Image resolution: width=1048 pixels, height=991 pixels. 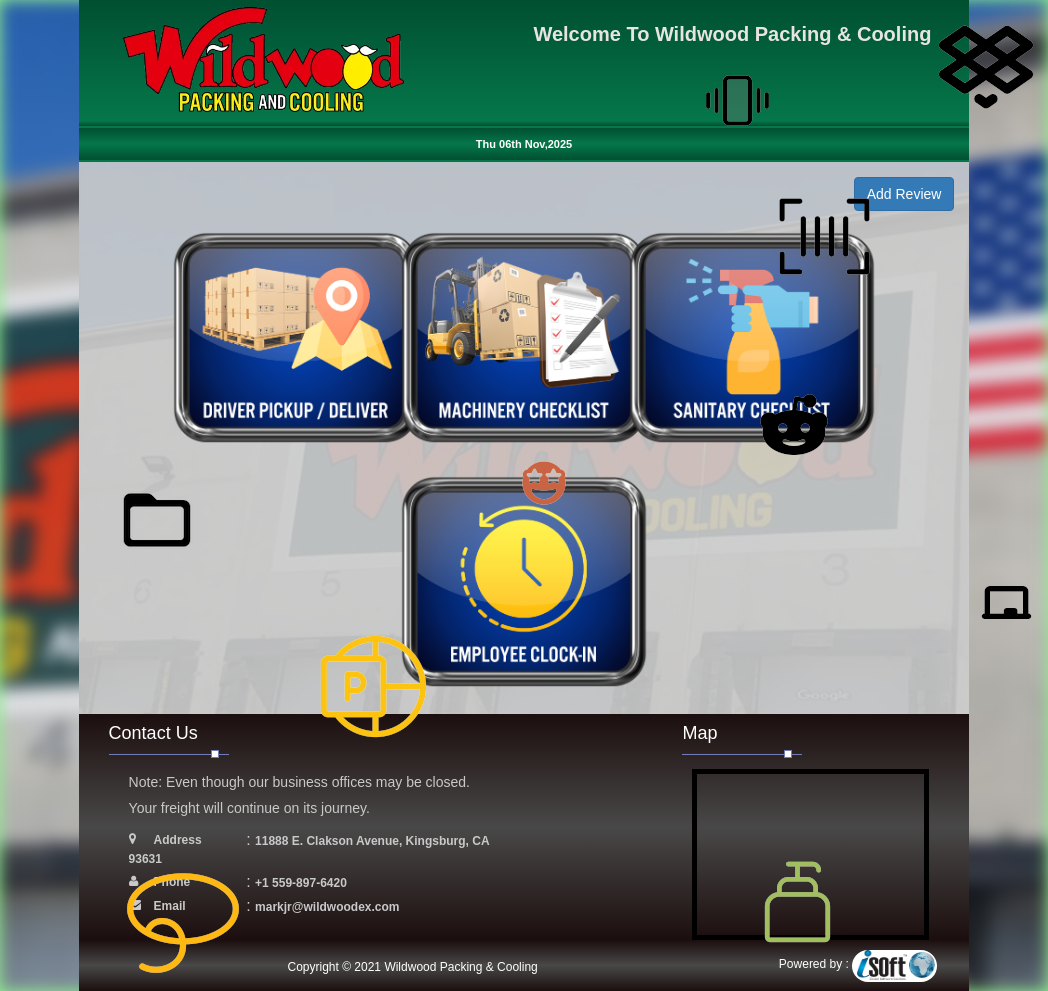 What do you see at coordinates (794, 428) in the screenshot?
I see `open the reddit app` at bounding box center [794, 428].